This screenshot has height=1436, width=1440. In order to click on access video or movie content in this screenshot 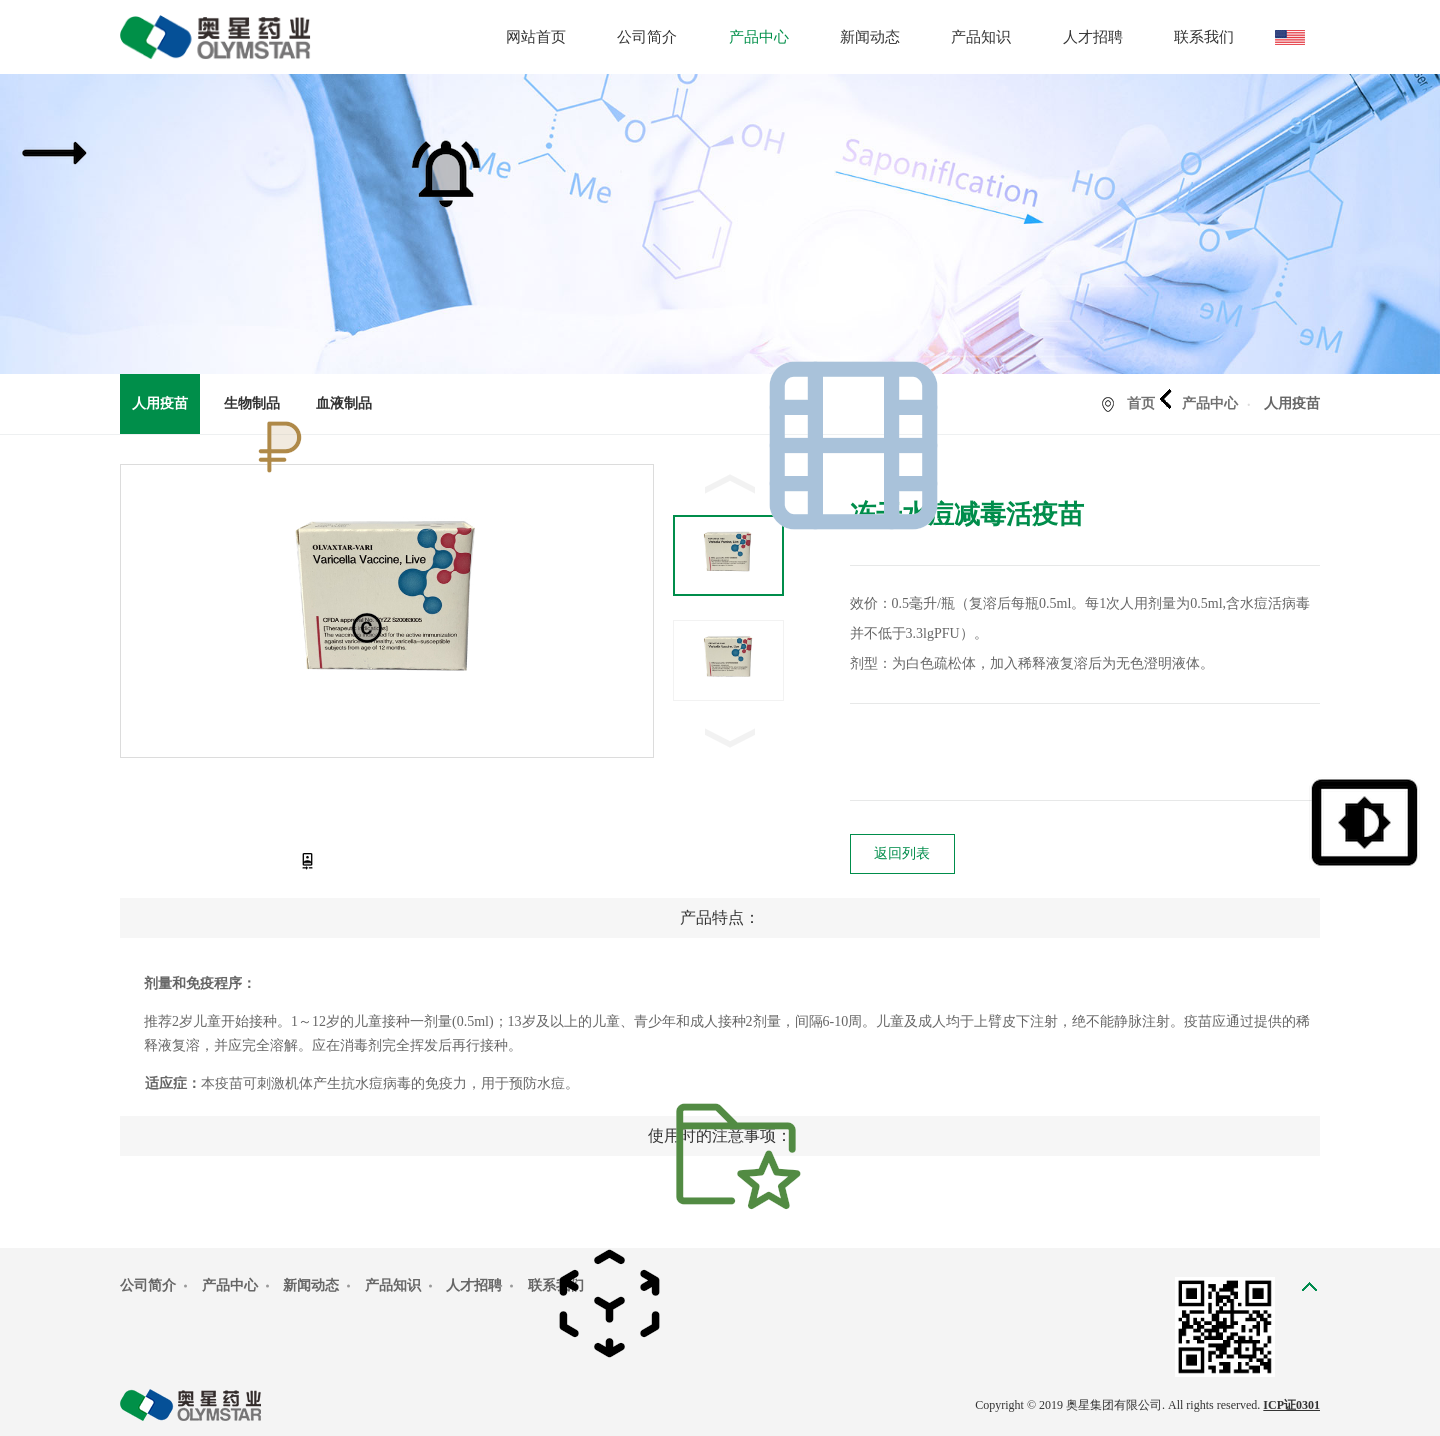, I will do `click(853, 445)`.